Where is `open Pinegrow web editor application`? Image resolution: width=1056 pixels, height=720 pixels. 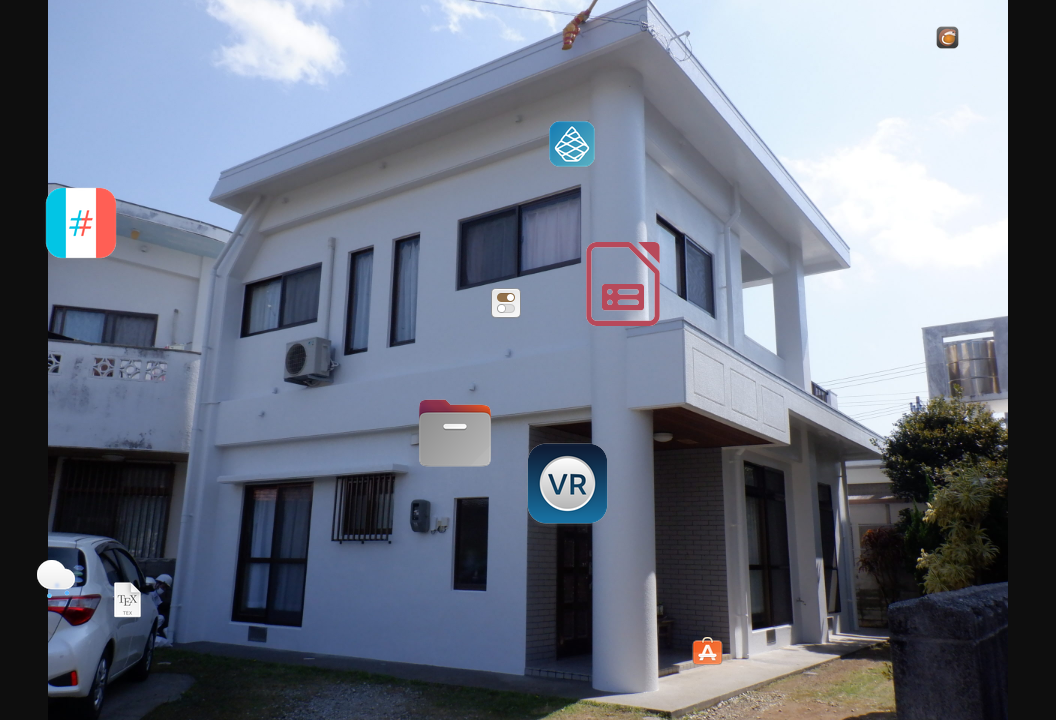 open Pinegrow web editor application is located at coordinates (572, 144).